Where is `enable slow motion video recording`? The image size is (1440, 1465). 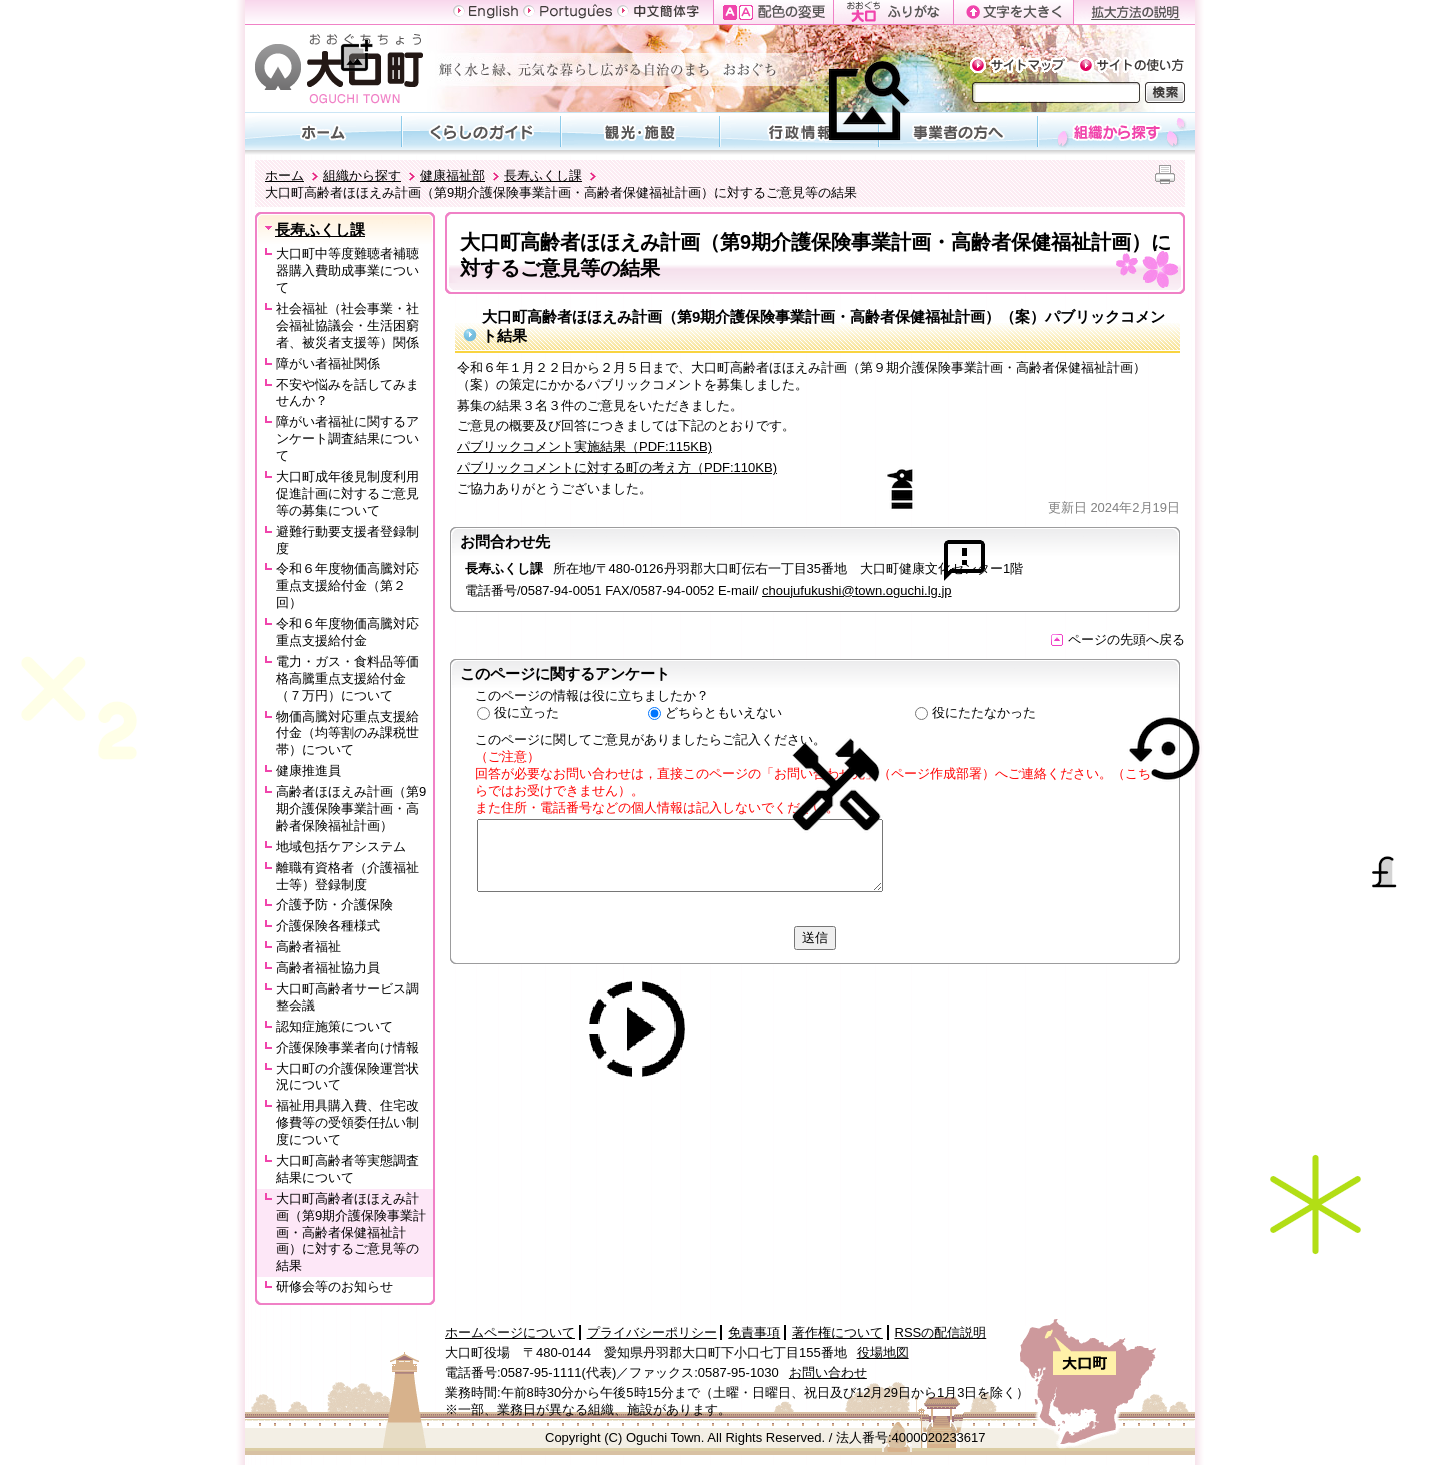
enable slow motion video recording is located at coordinates (637, 1029).